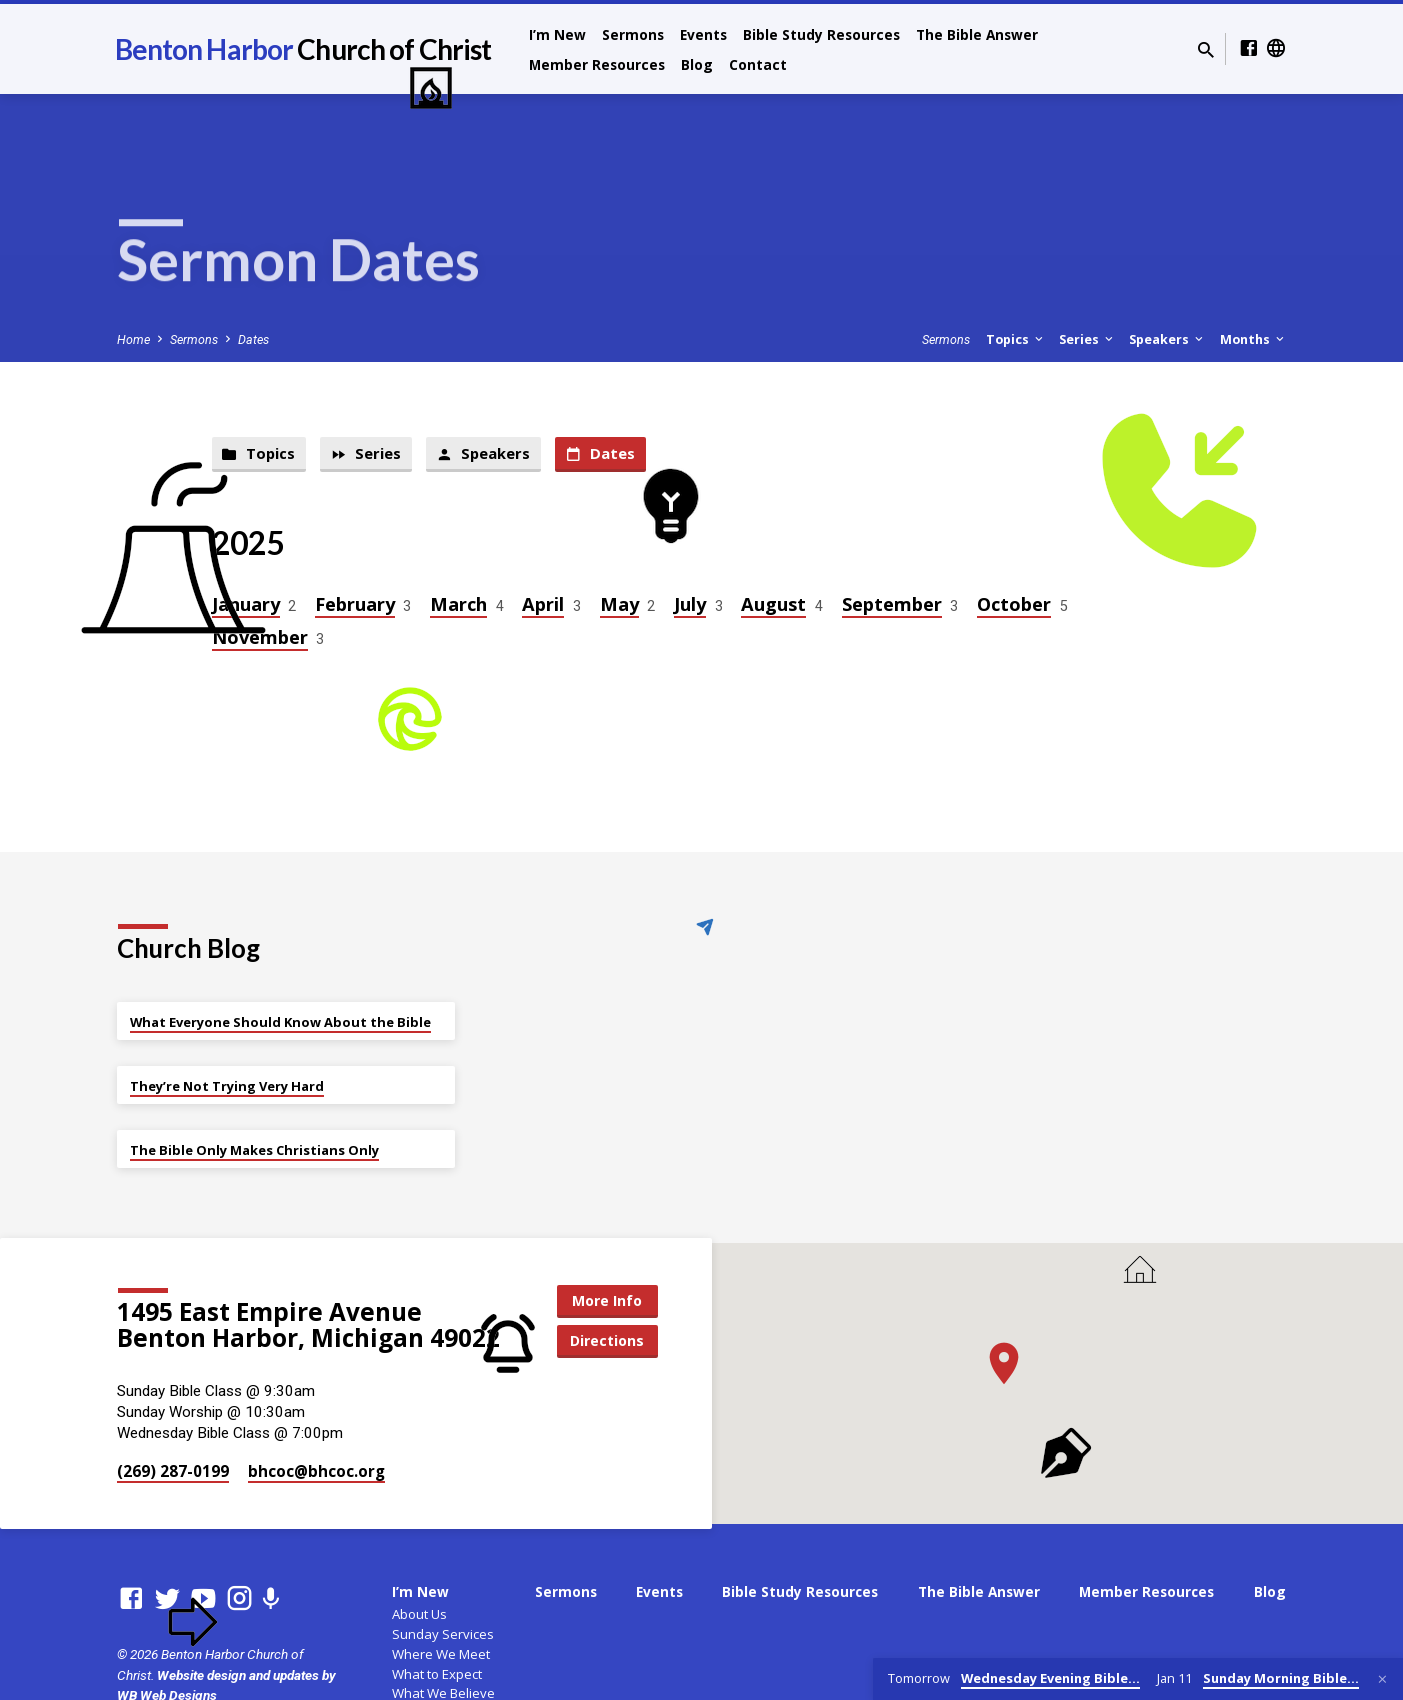 Image resolution: width=1403 pixels, height=1700 pixels. I want to click on send a message, so click(705, 926).